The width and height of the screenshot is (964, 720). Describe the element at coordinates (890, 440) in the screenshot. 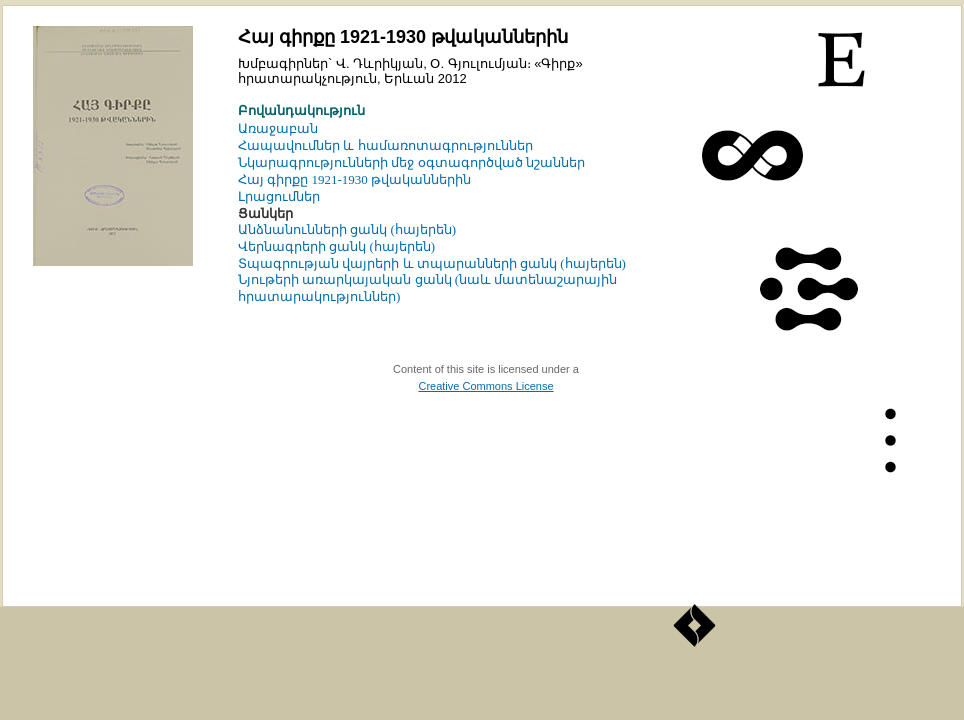

I see `open more options menu` at that location.